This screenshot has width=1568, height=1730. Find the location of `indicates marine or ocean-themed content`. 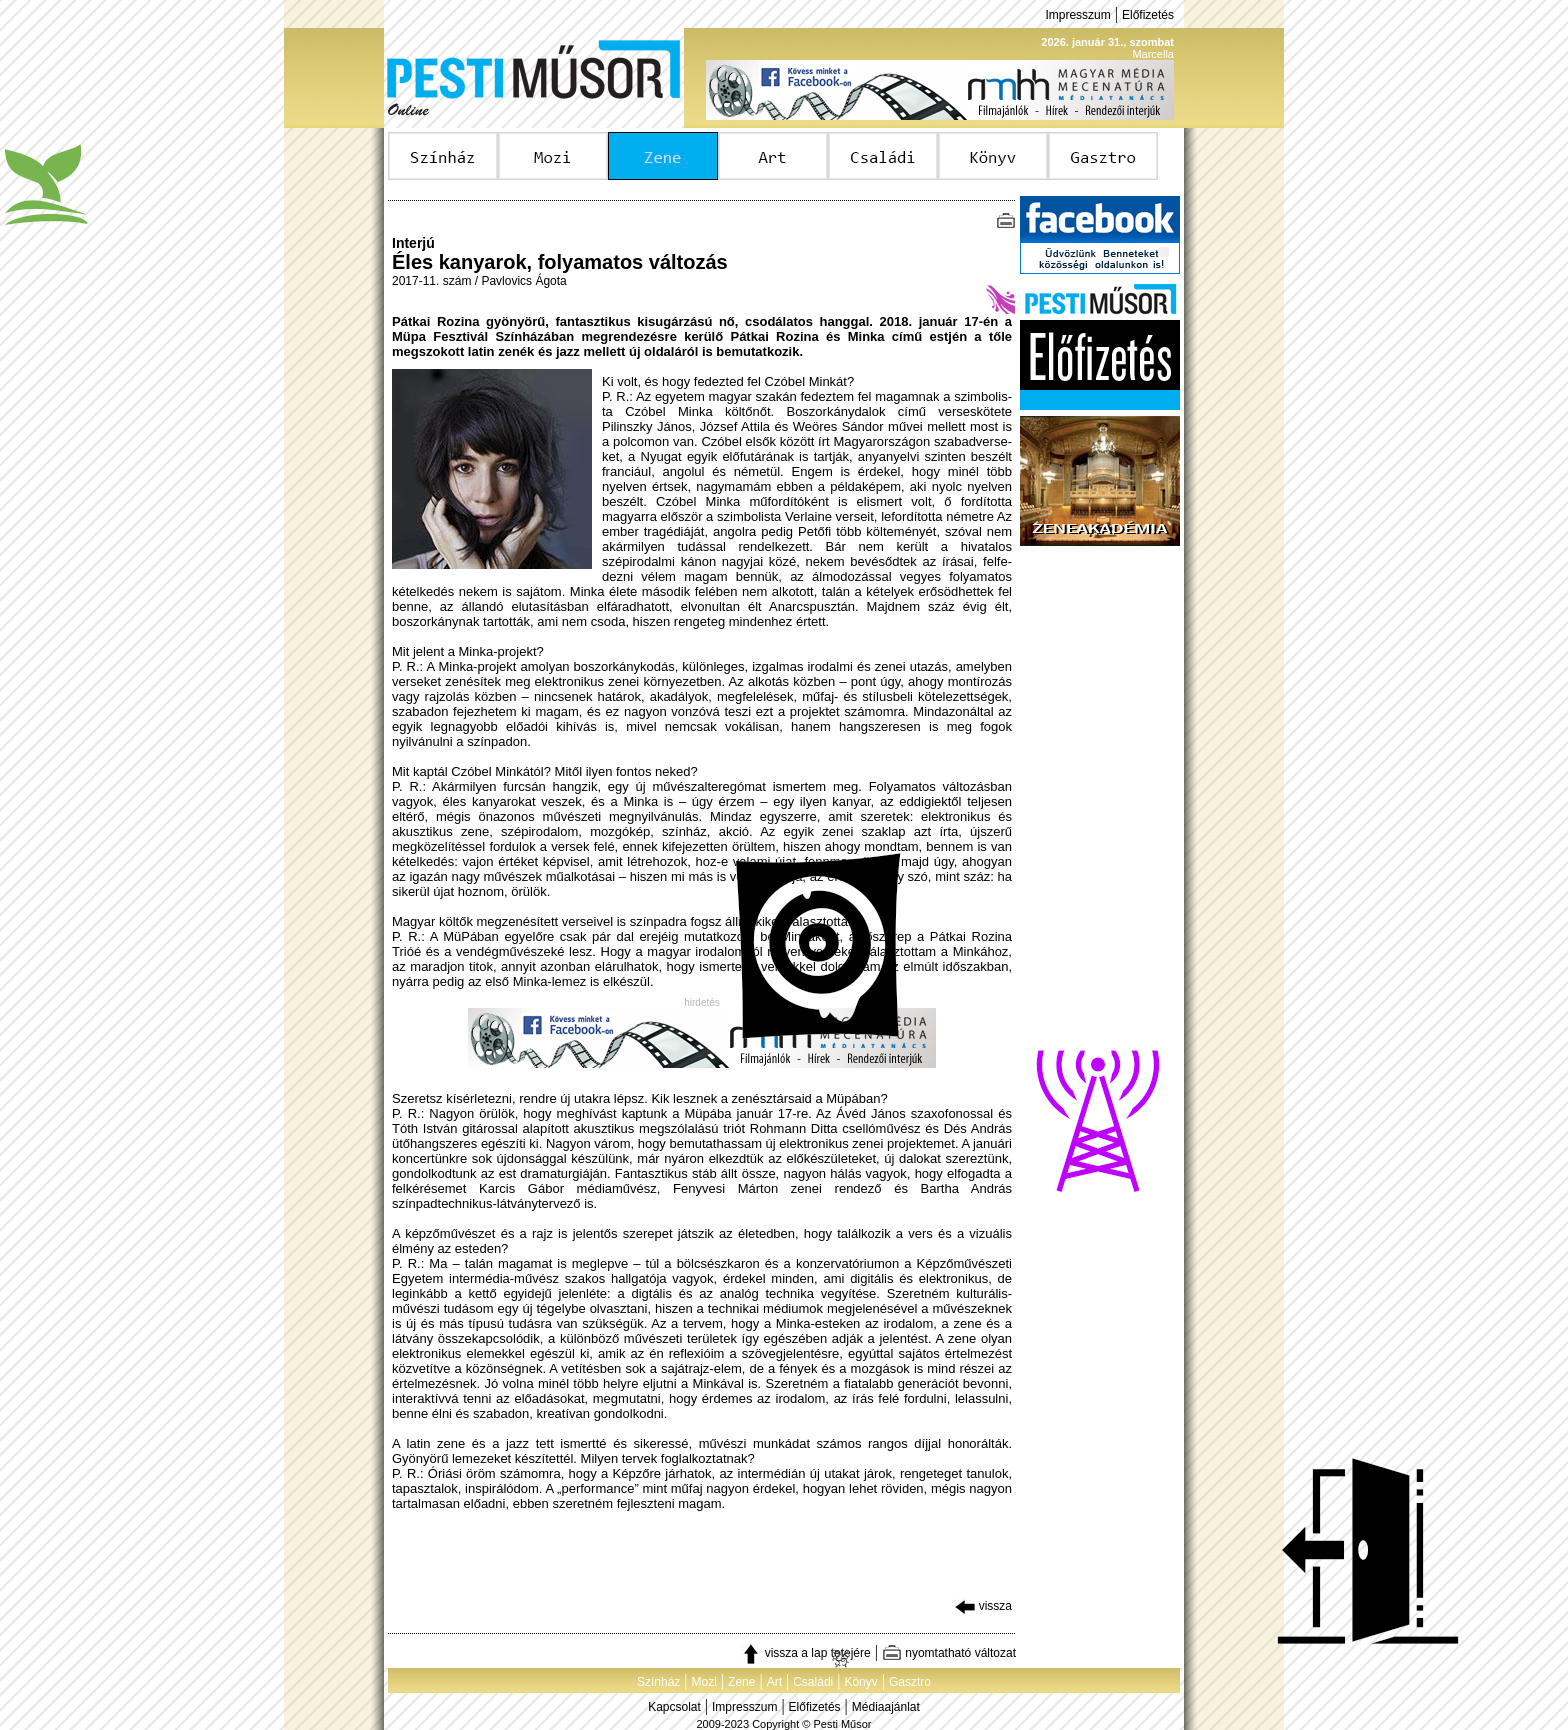

indicates marine or ocean-themed content is located at coordinates (46, 183).